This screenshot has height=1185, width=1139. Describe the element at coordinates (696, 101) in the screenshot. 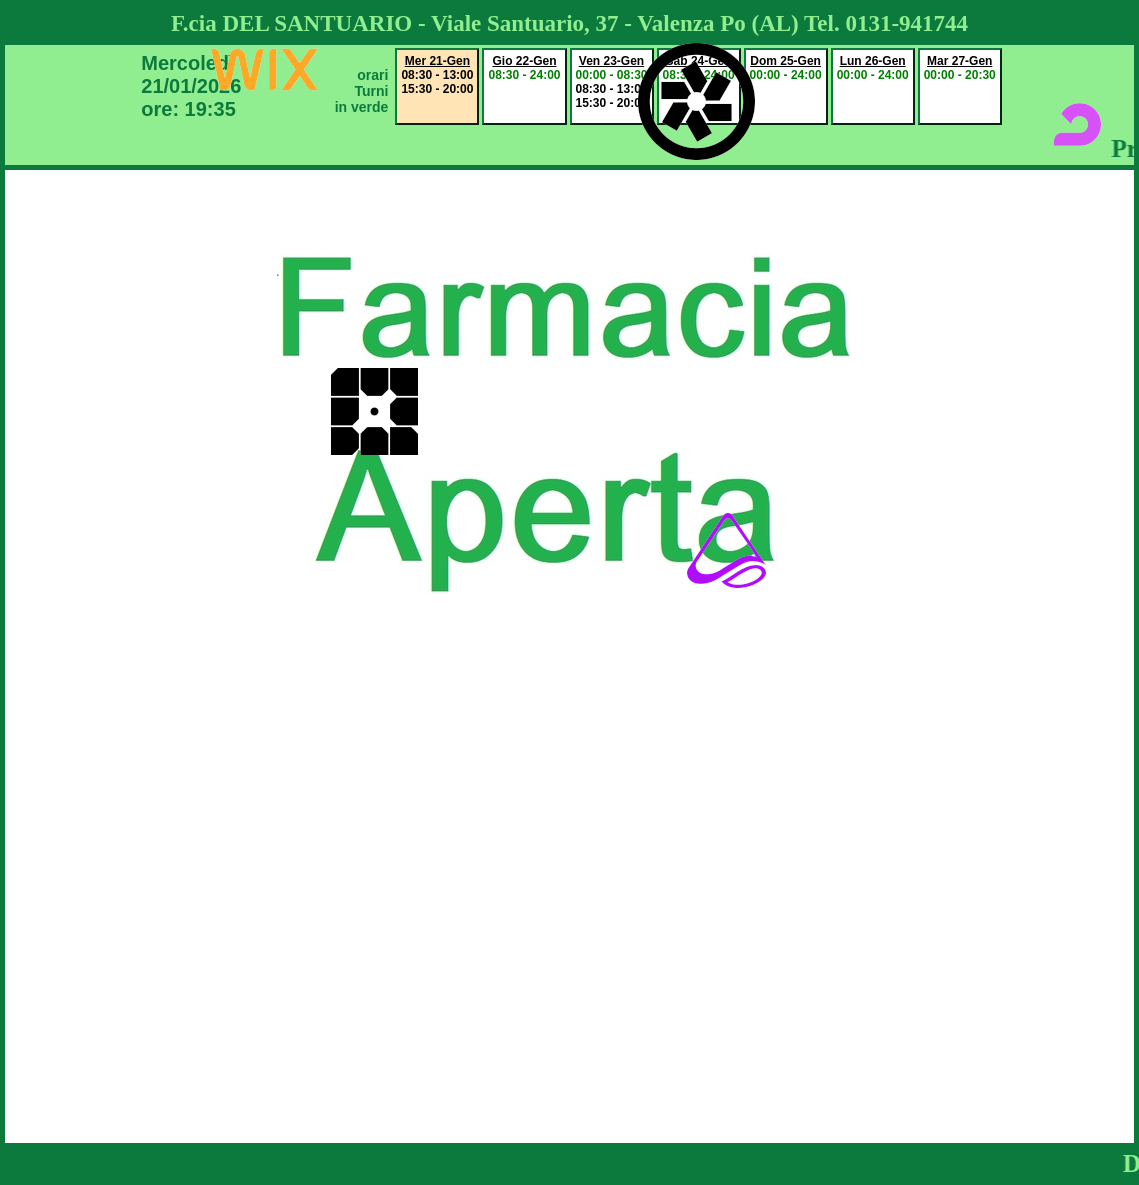

I see `open Pivotal Tracker app` at that location.